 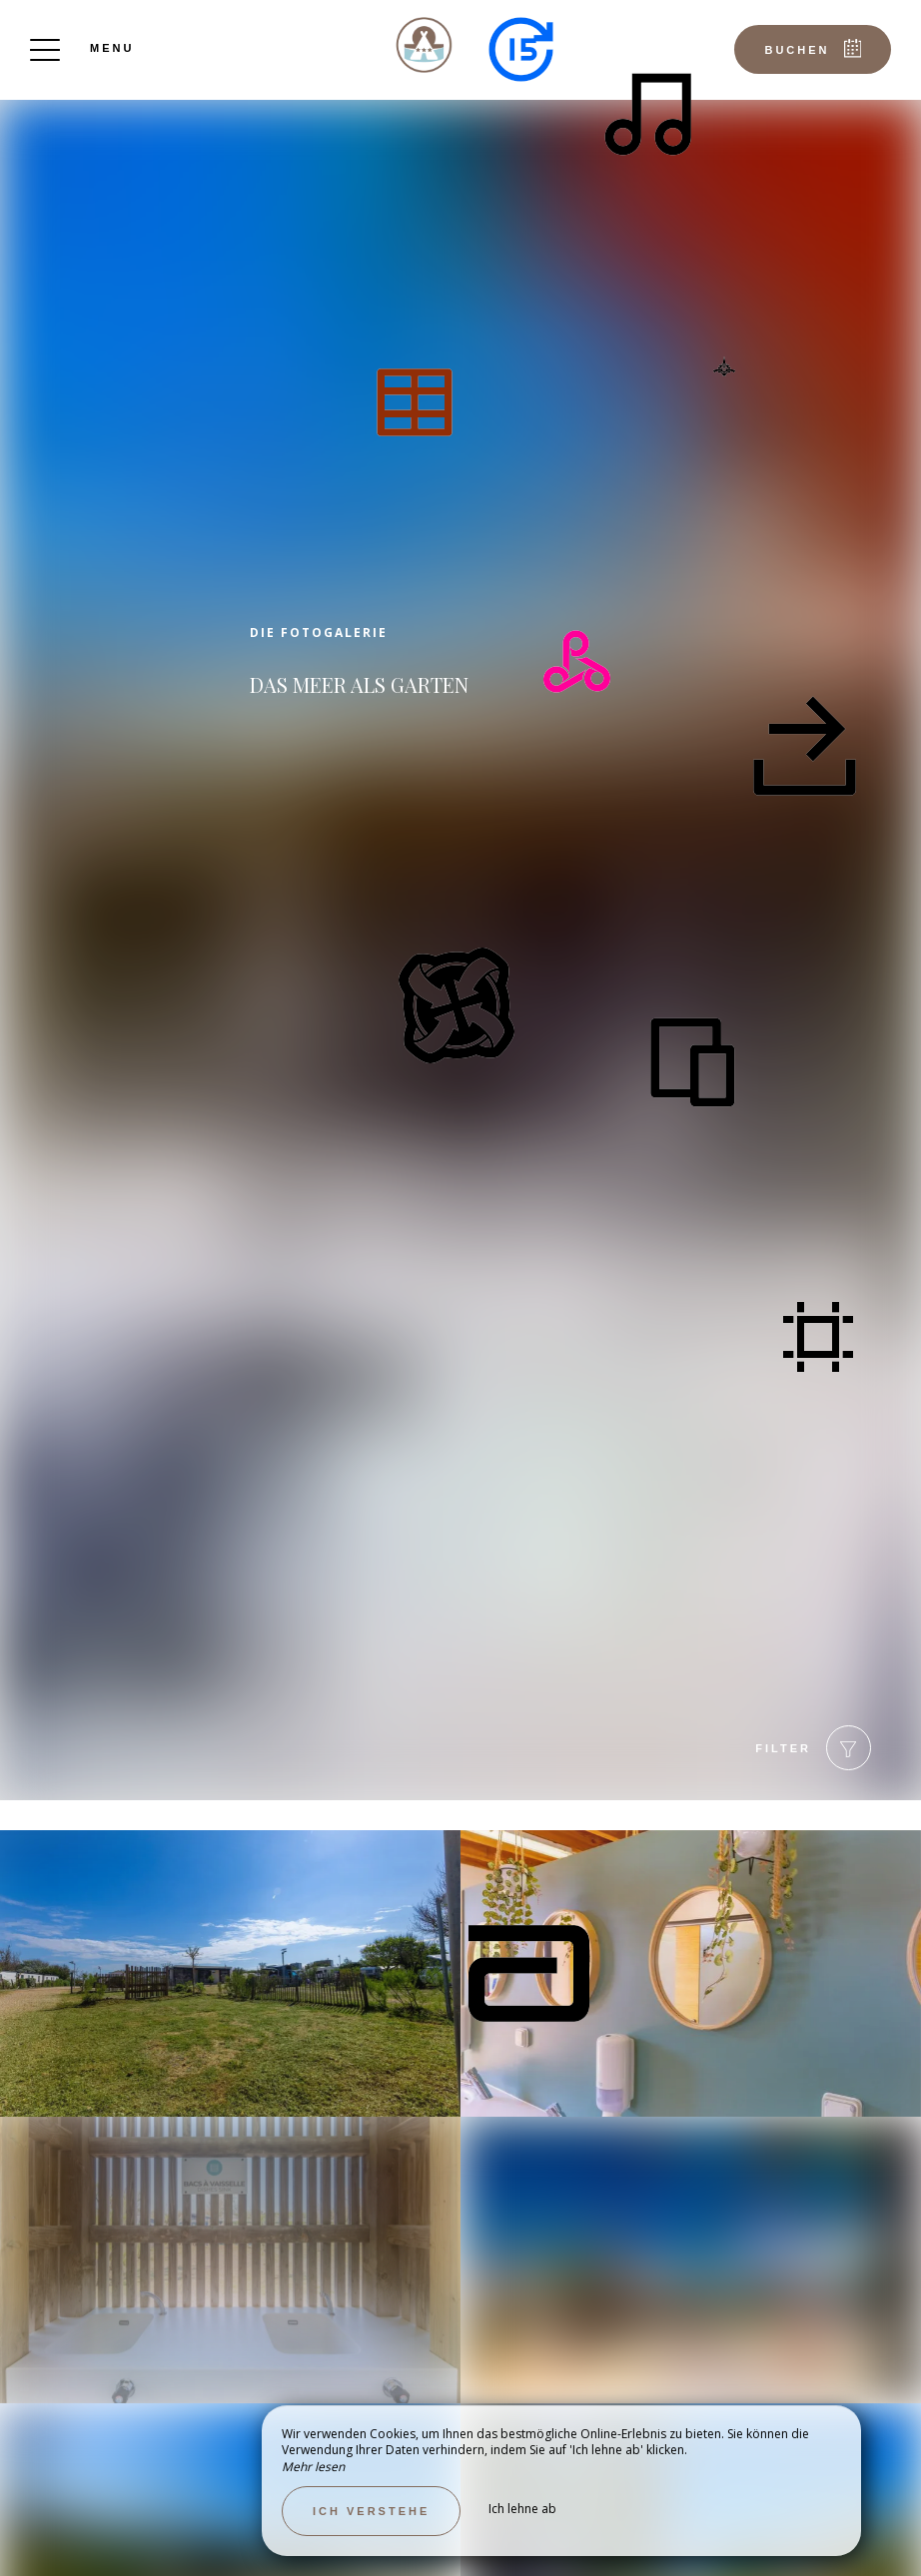 I want to click on visit Nexus Mods website, so click(x=457, y=1005).